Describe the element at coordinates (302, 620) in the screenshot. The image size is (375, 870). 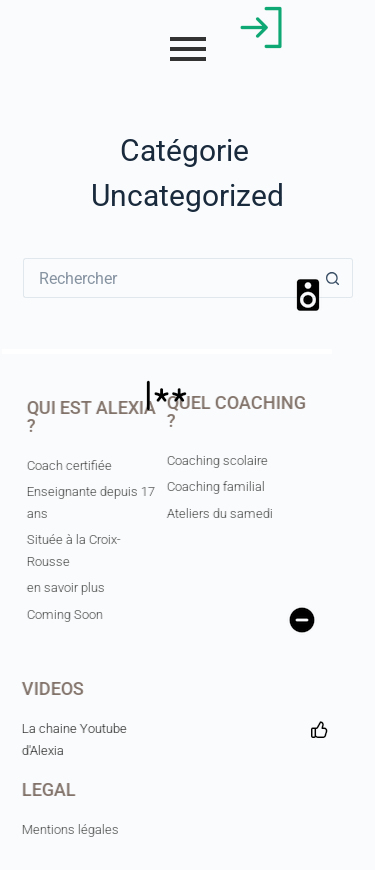
I see `enable do not disturb mode` at that location.